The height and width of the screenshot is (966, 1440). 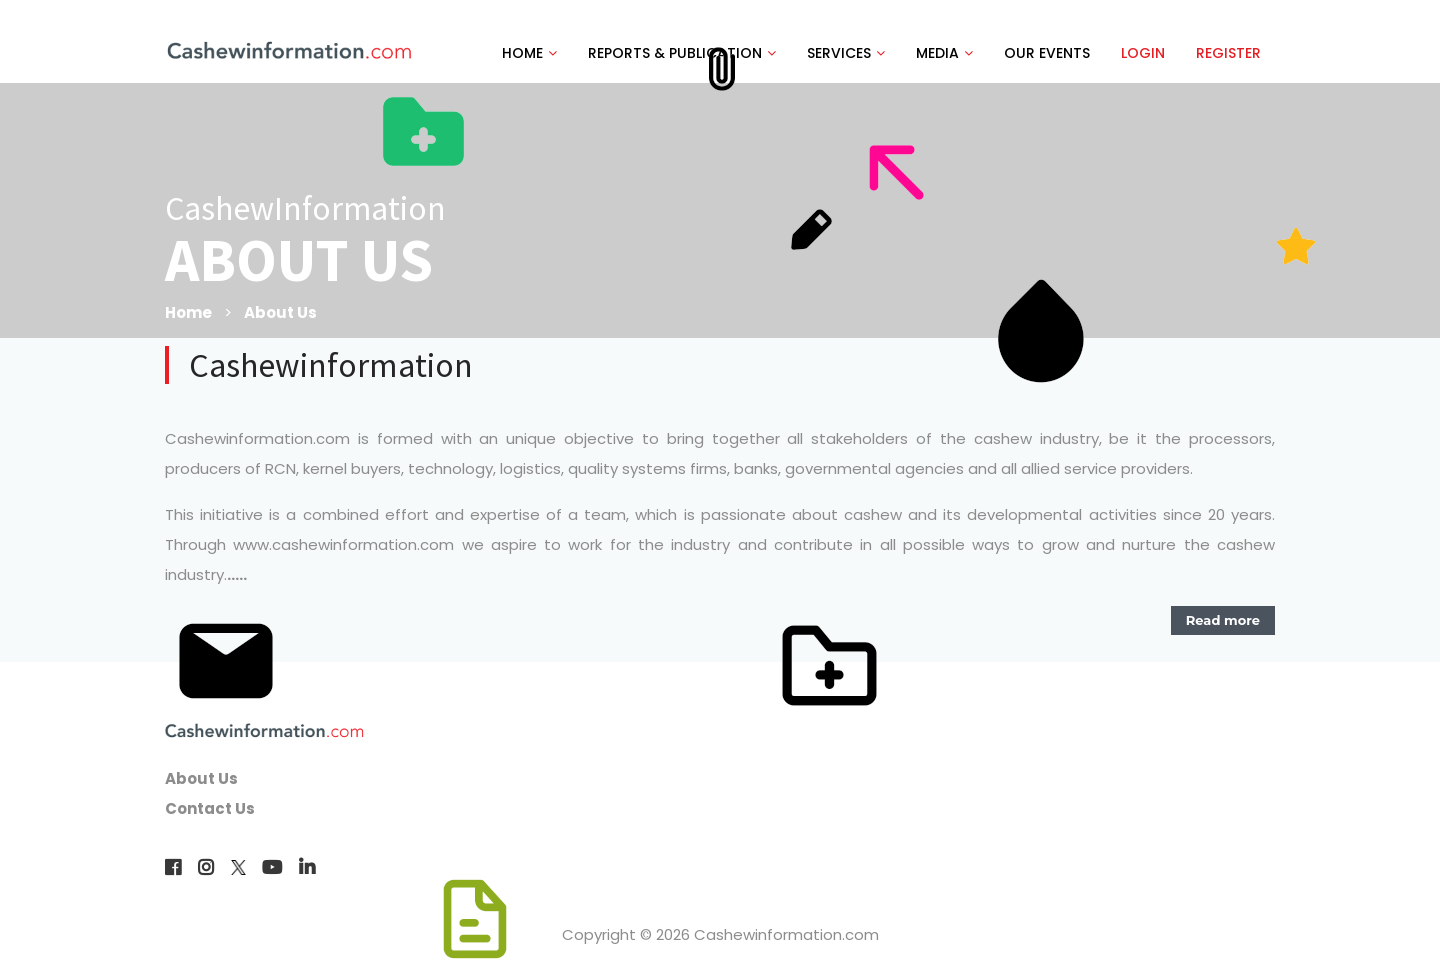 What do you see at coordinates (1041, 331) in the screenshot?
I see `adjust water or hydration settings` at bounding box center [1041, 331].